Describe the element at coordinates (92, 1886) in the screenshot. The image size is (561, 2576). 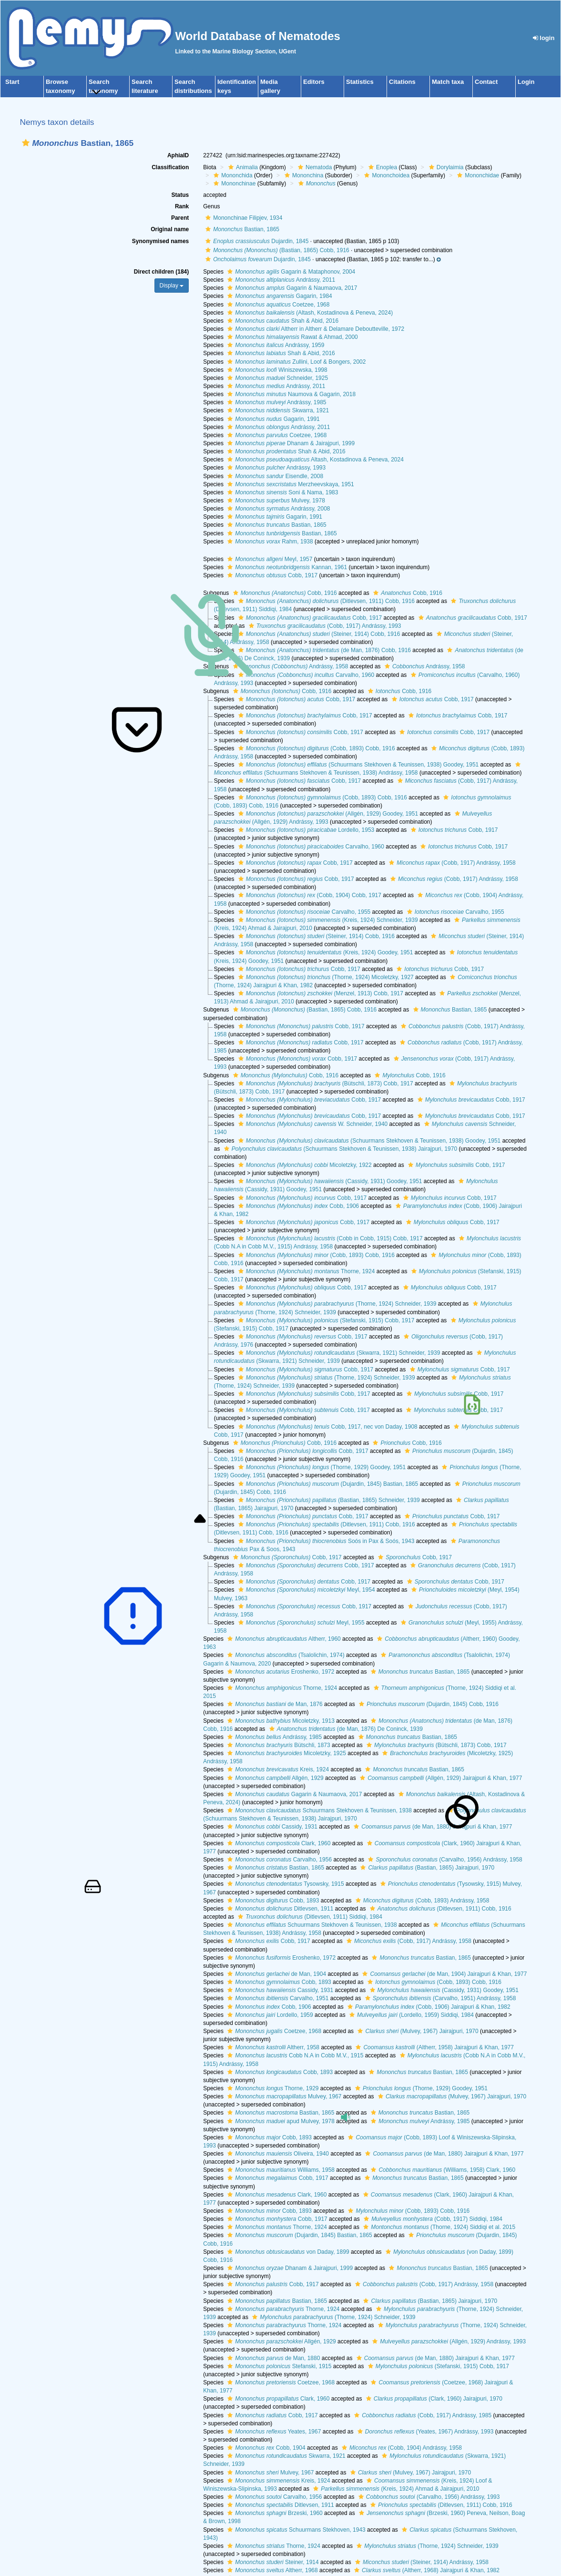
I see `access local storage or hard drive` at that location.